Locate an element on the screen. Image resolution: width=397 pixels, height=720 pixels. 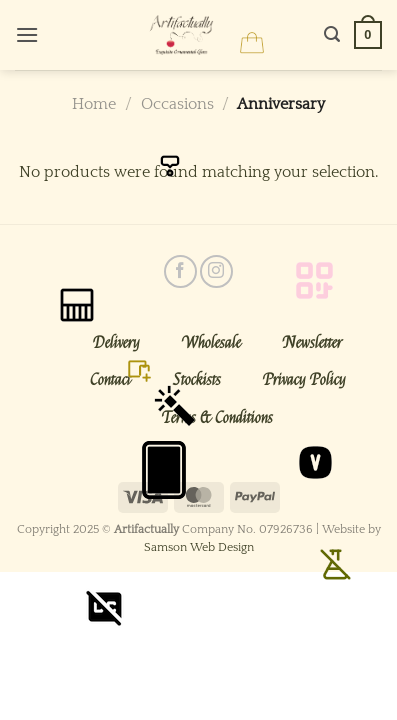
access shopping bag or cart is located at coordinates (252, 44).